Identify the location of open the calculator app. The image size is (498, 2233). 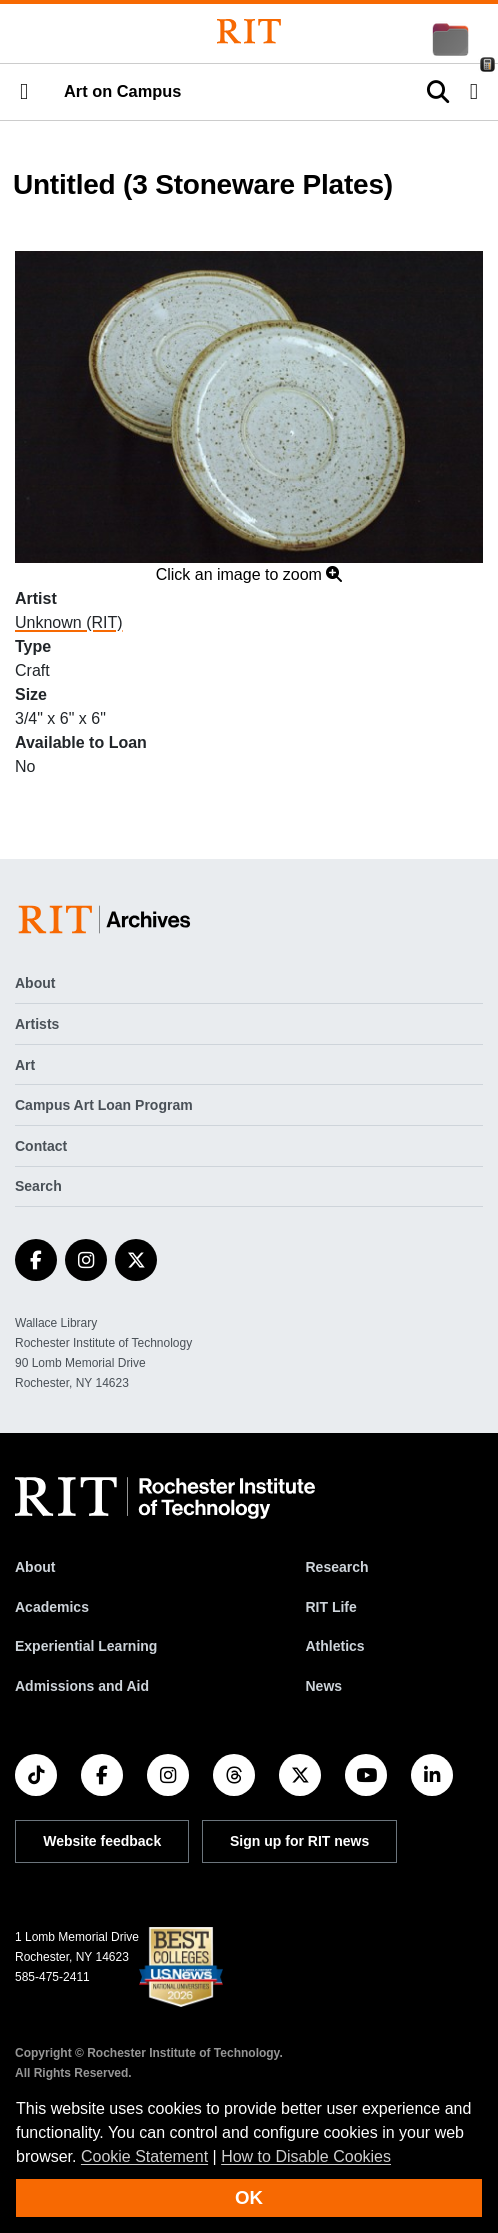
(487, 64).